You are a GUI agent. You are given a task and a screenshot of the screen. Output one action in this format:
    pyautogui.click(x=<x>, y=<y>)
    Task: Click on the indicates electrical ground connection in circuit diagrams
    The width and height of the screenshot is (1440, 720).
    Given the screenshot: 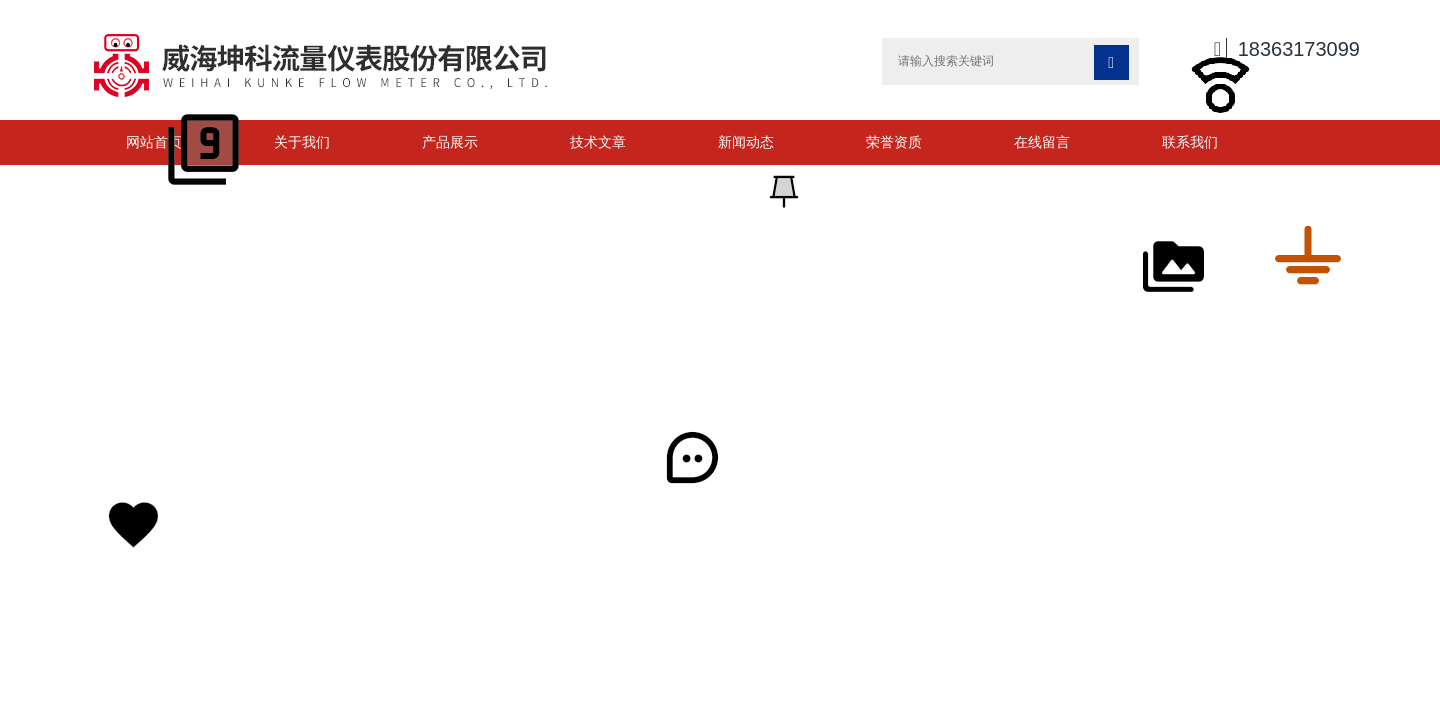 What is the action you would take?
    pyautogui.click(x=1308, y=255)
    